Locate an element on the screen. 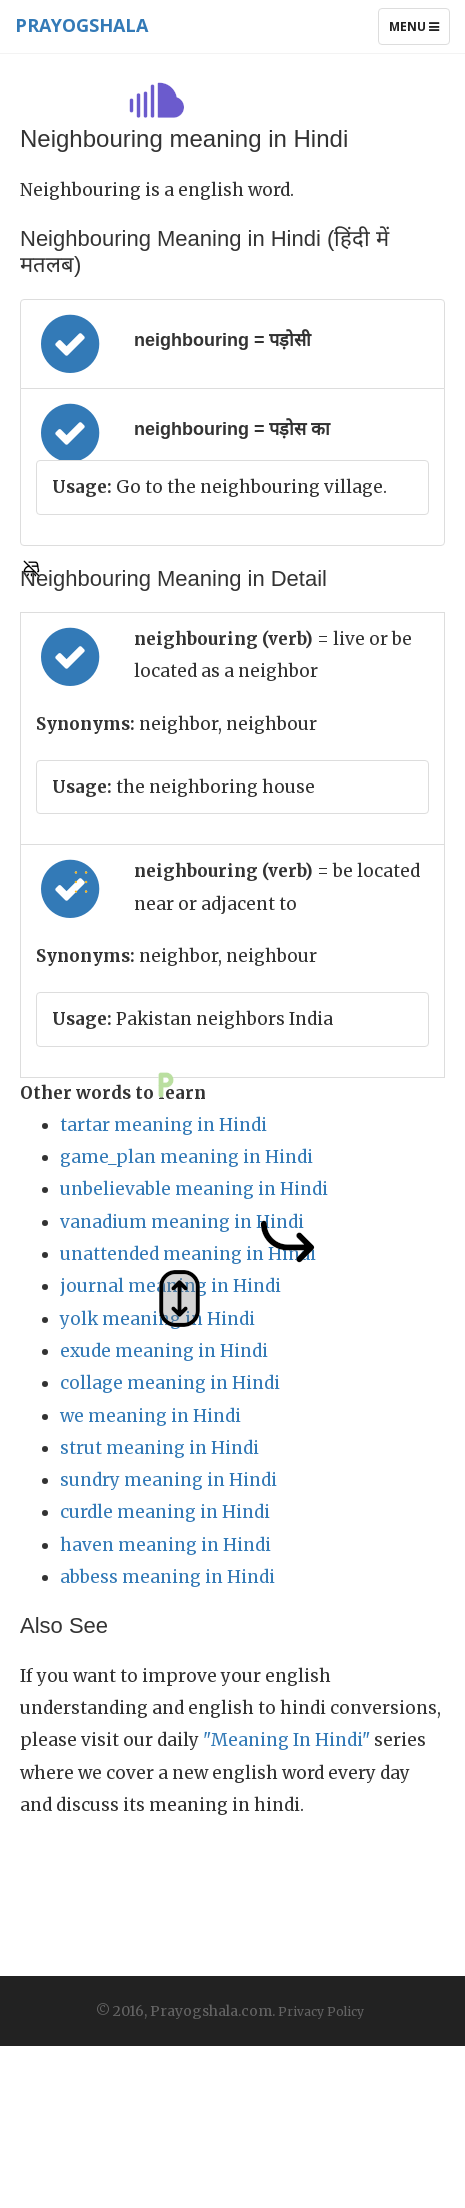 Image resolution: width=465 pixels, height=2208 pixels. reply to a message or comment is located at coordinates (287, 1241).